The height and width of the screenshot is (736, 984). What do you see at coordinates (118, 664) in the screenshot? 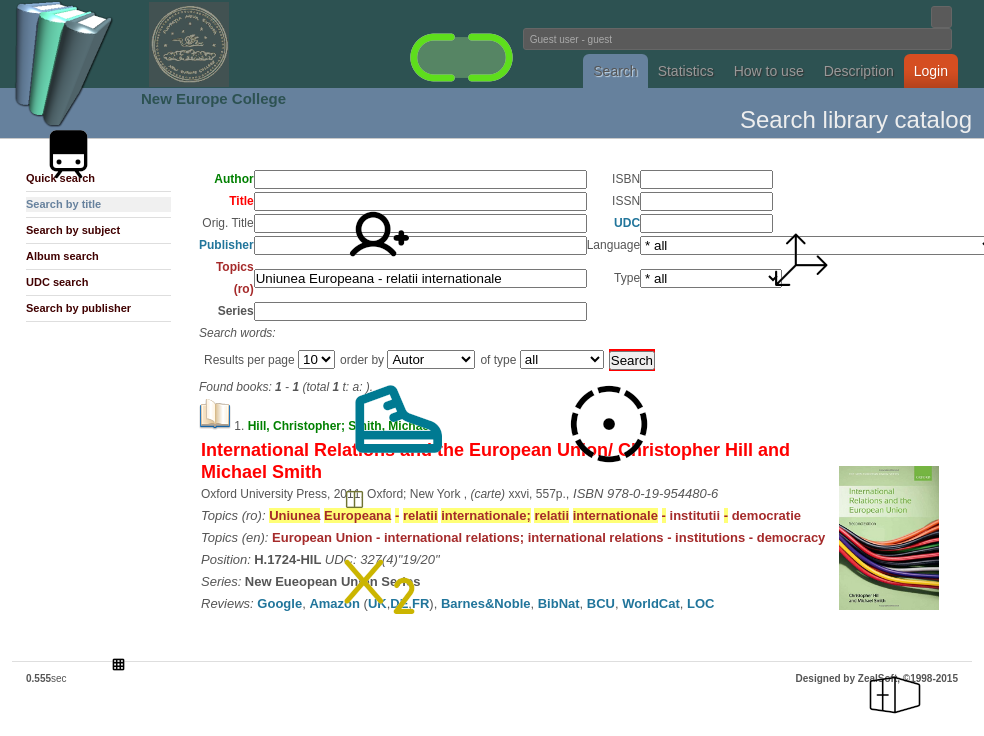
I see `switch to grid view` at bounding box center [118, 664].